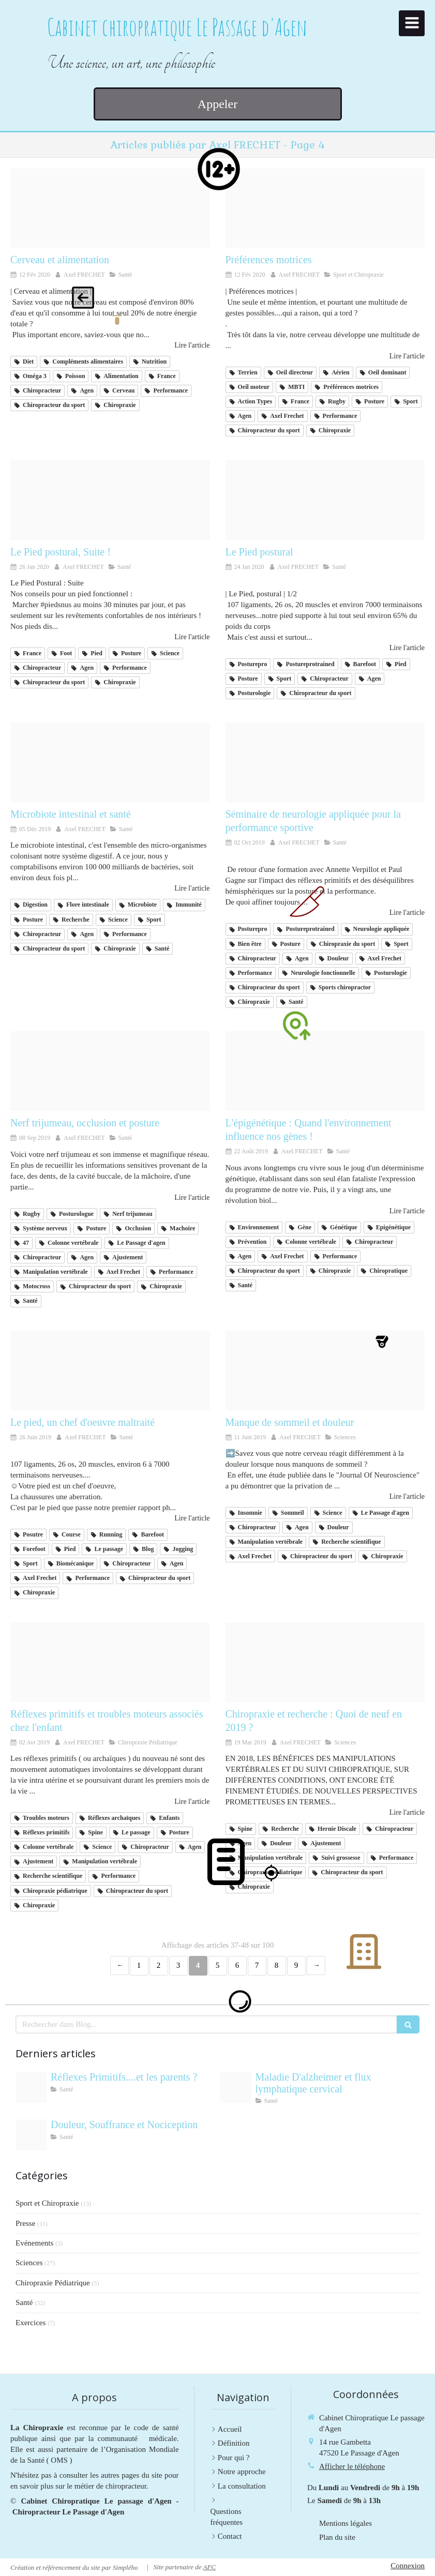 This screenshot has height=2576, width=435. Describe the element at coordinates (219, 169) in the screenshot. I see `indicates content rated for ages 12 and older` at that location.